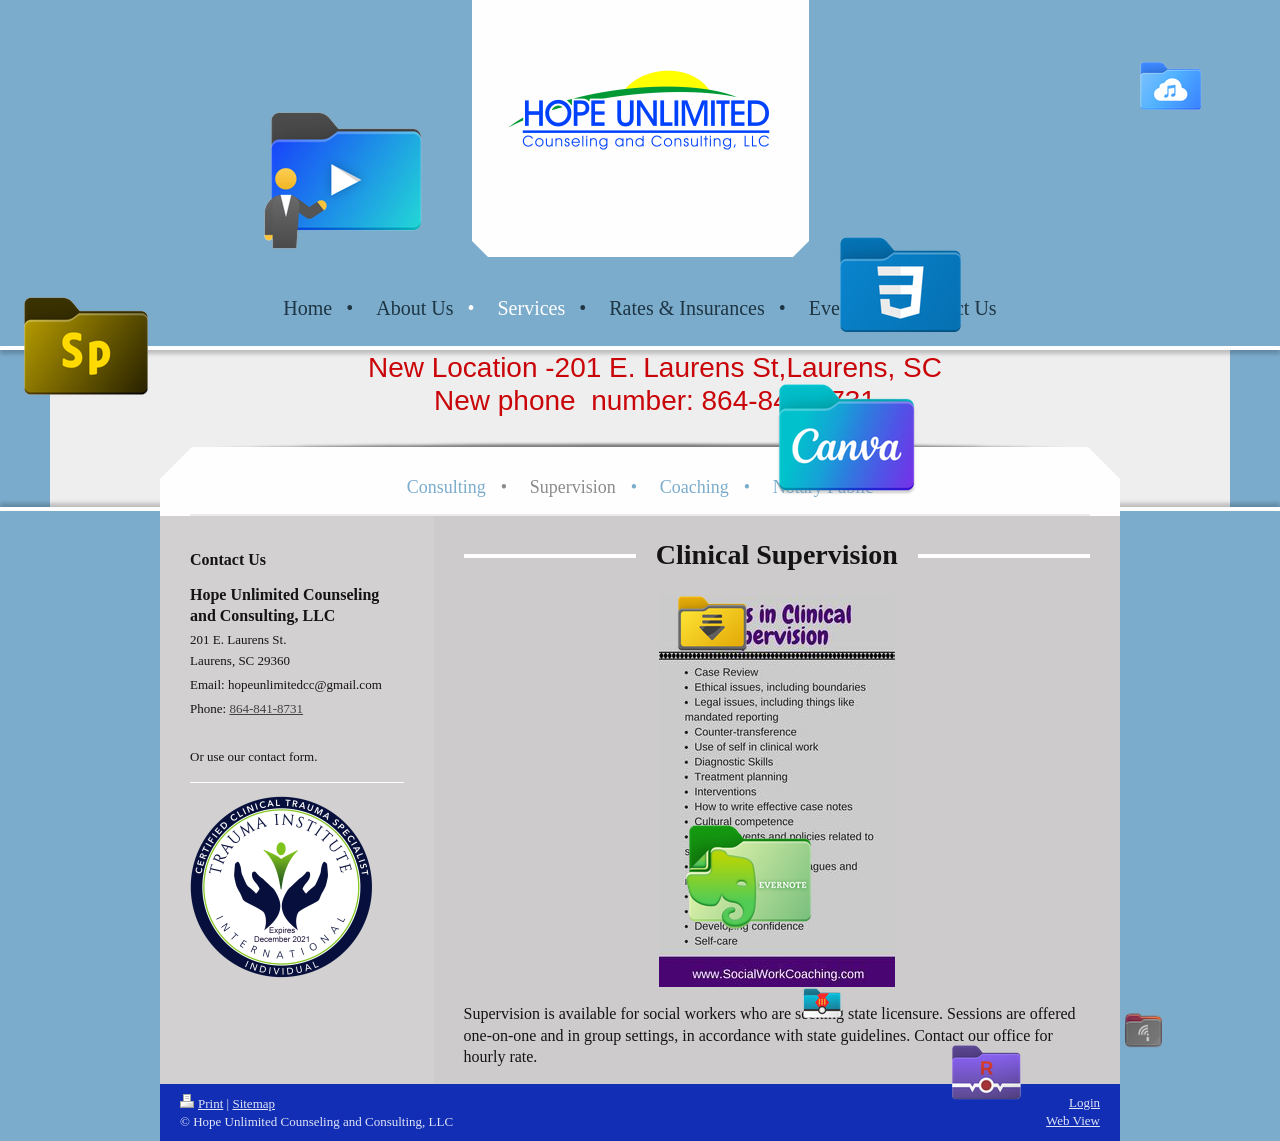 The height and width of the screenshot is (1141, 1280). Describe the element at coordinates (749, 876) in the screenshot. I see `open evernote folder` at that location.